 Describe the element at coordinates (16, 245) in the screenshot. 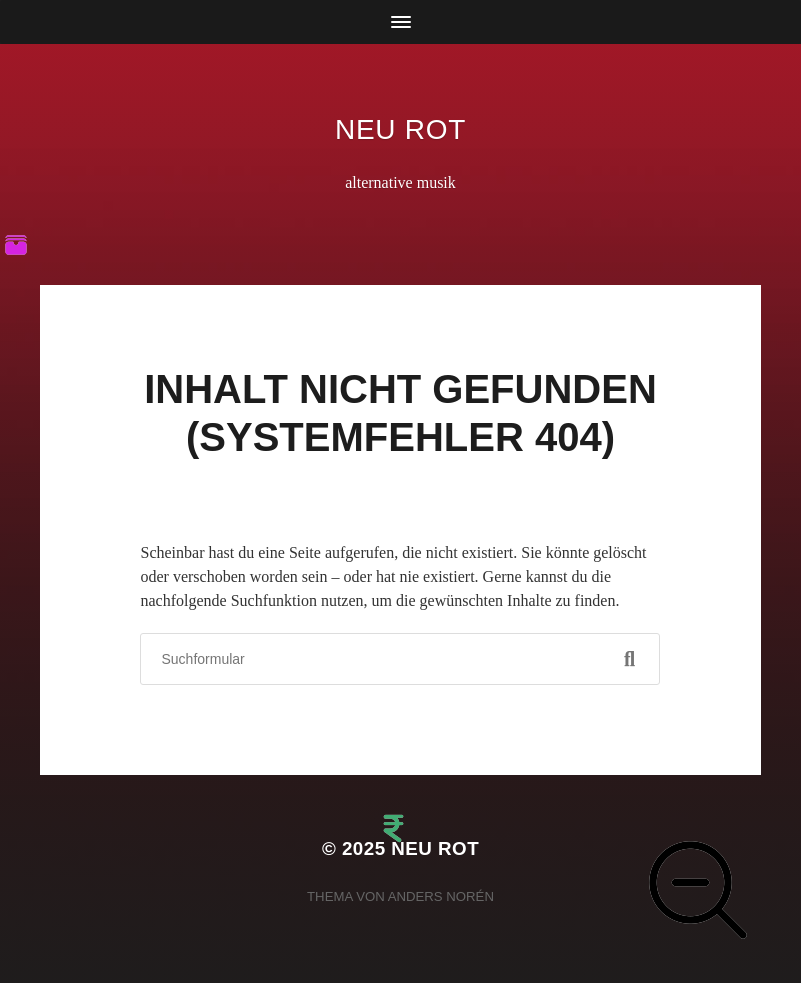

I see `access your digital wallet` at that location.